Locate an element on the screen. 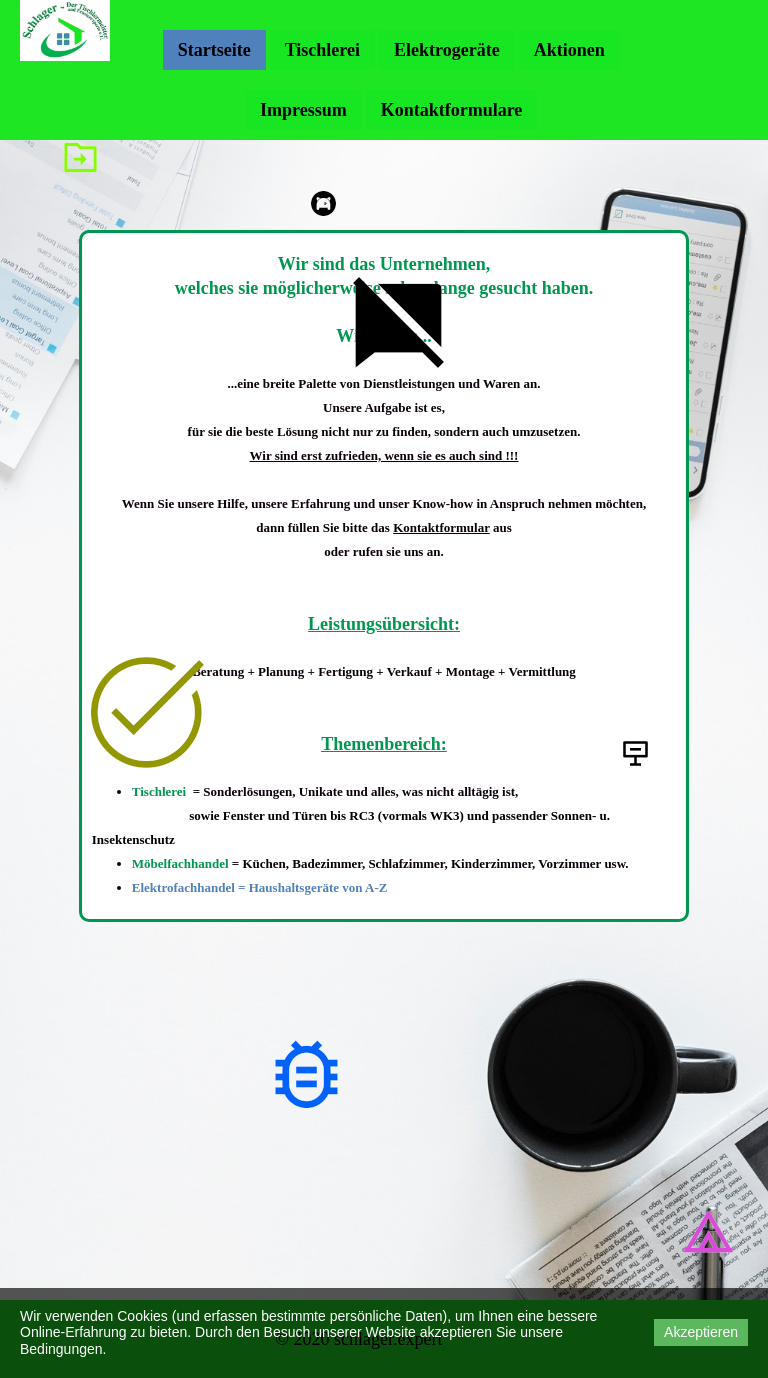 This screenshot has height=1378, width=768. mute or disable chat notifications is located at coordinates (398, 322).